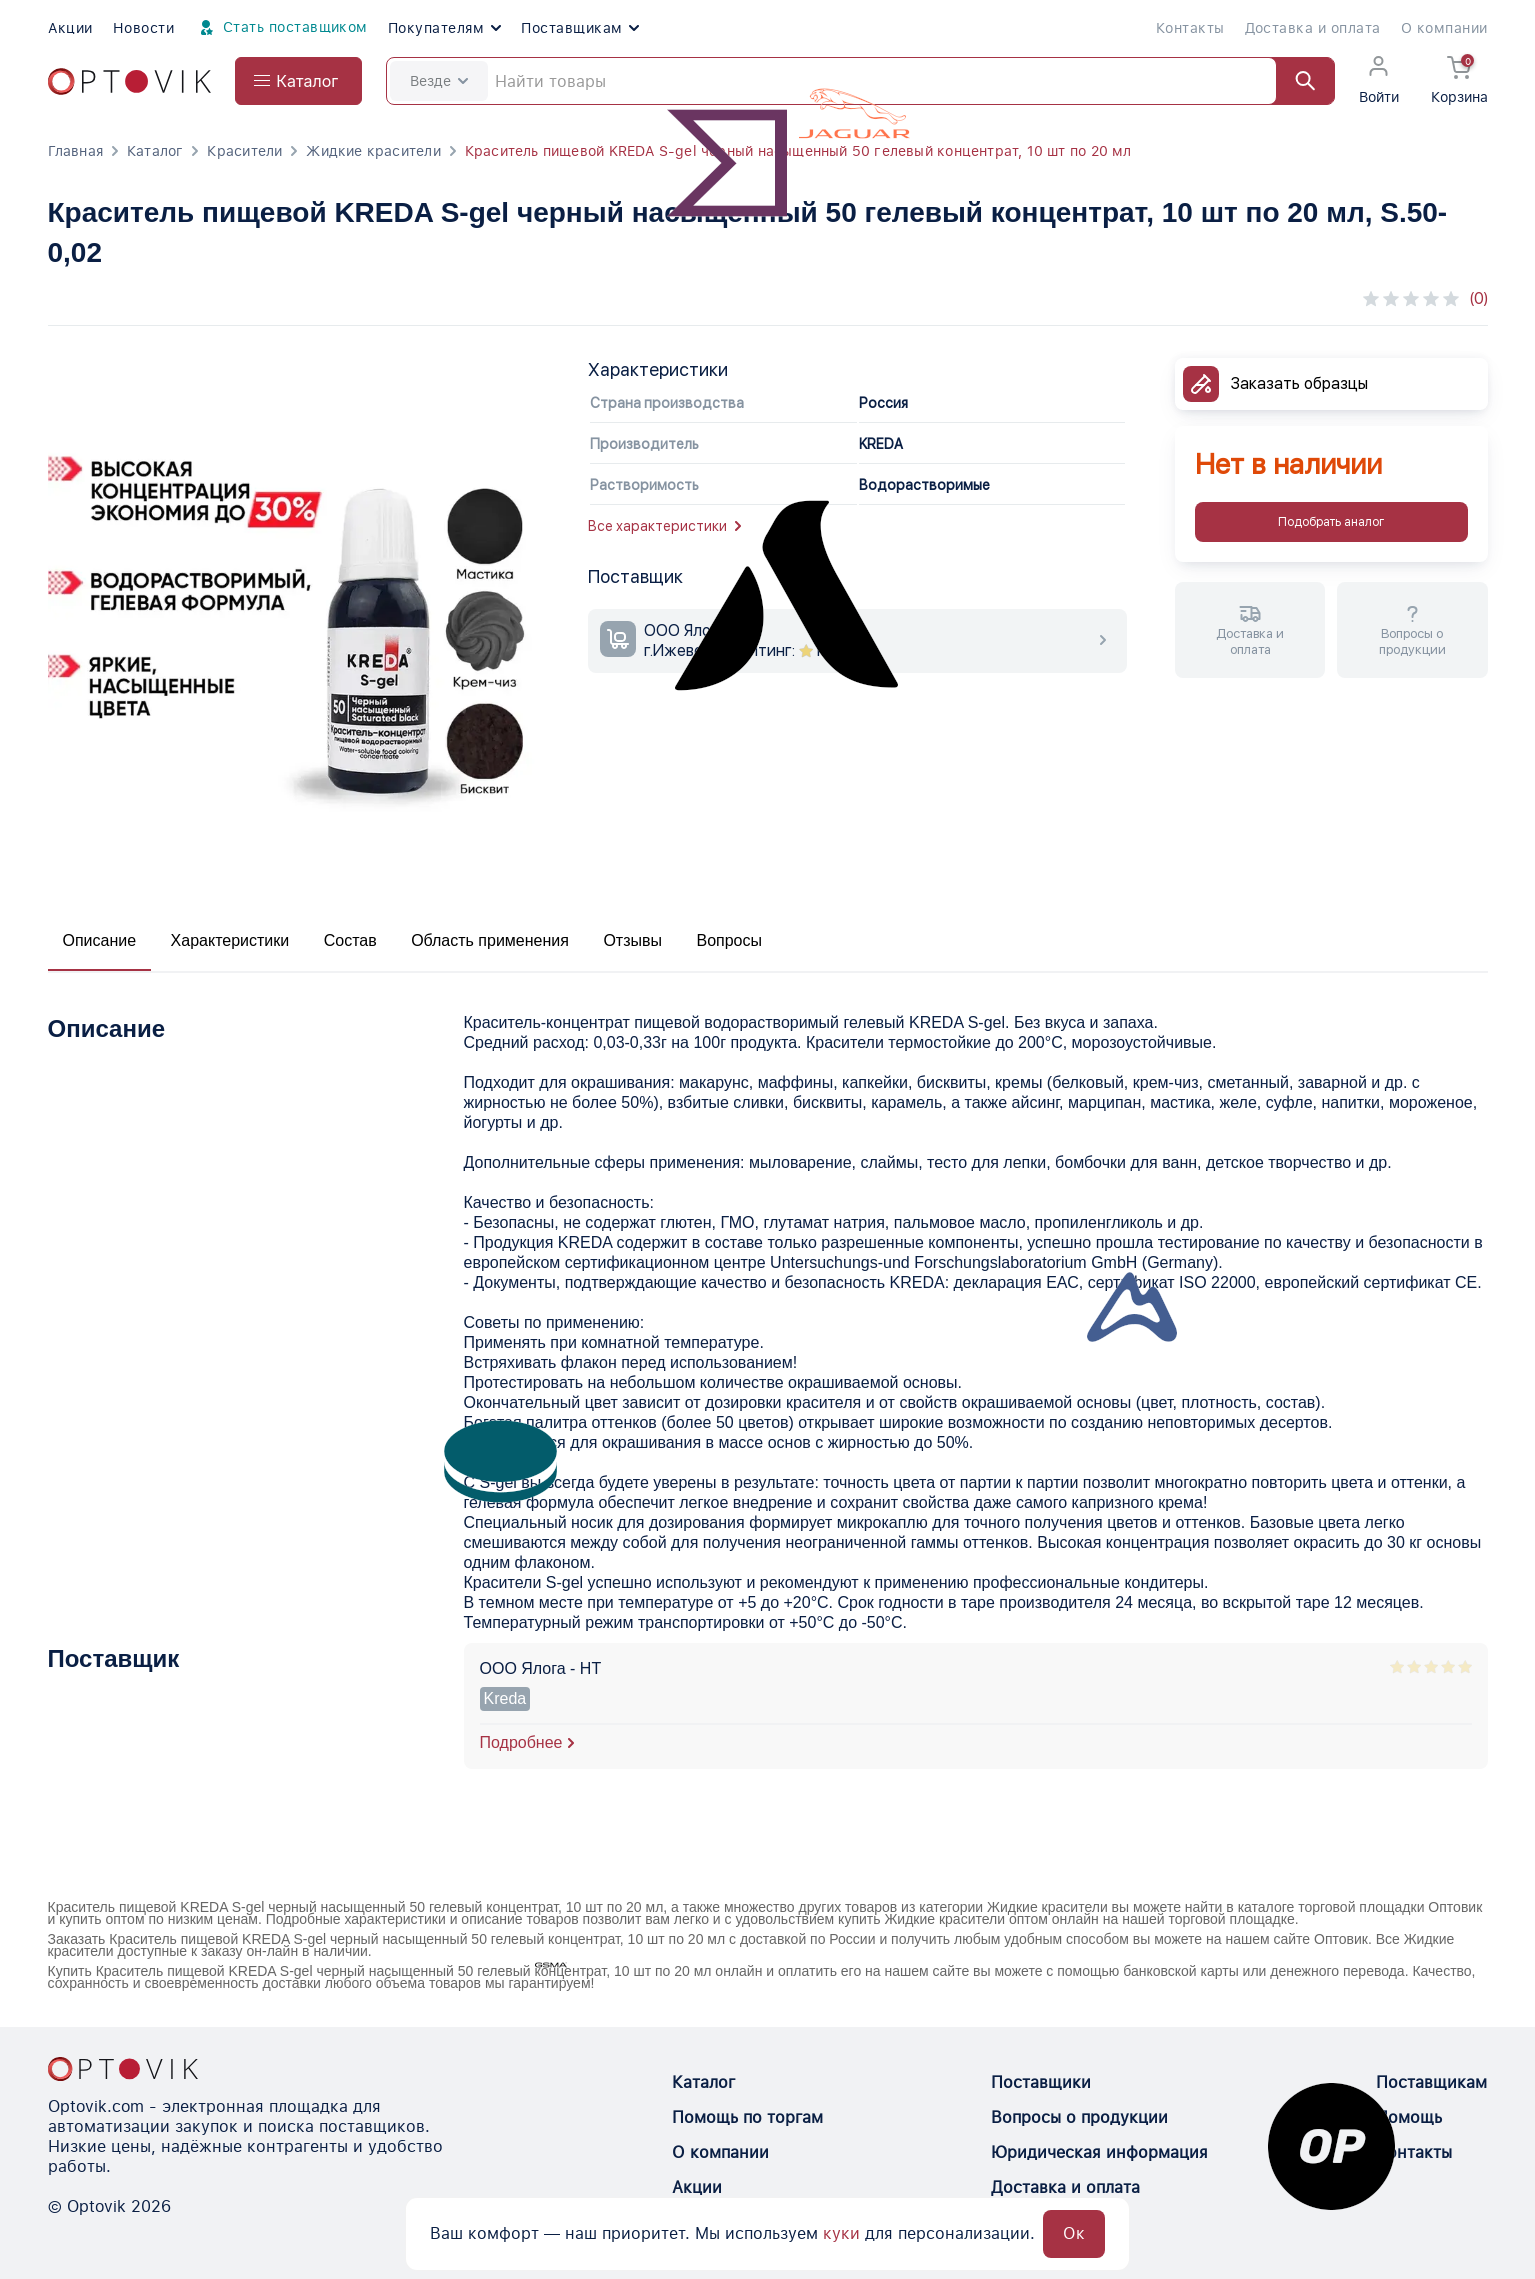 This screenshot has height=2279, width=1535. I want to click on jaguar brand logo, so click(854, 113).